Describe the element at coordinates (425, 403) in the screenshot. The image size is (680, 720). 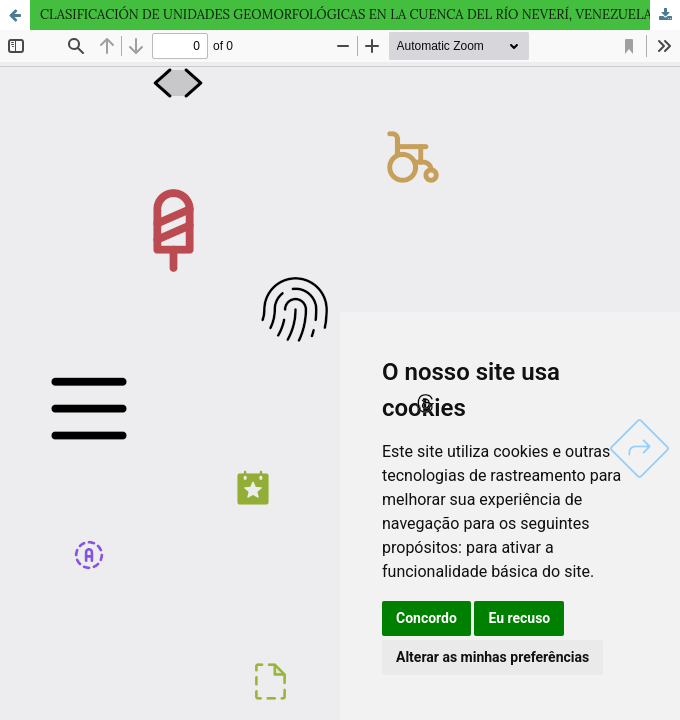
I see `open the Threads app` at that location.